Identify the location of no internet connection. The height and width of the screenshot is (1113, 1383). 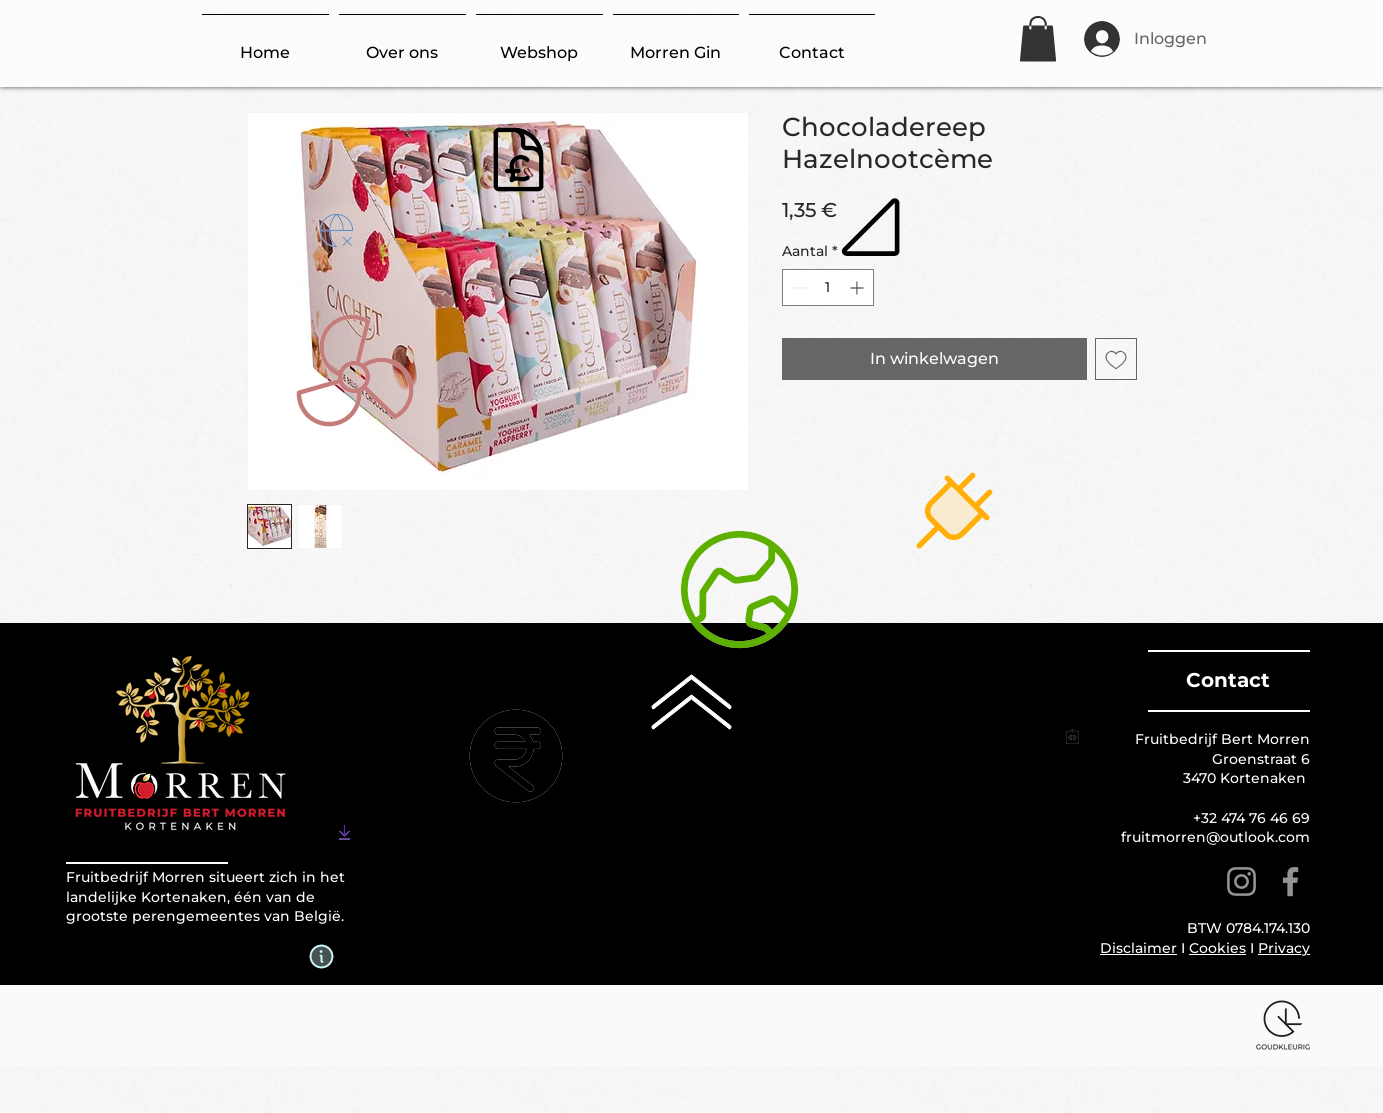
(336, 230).